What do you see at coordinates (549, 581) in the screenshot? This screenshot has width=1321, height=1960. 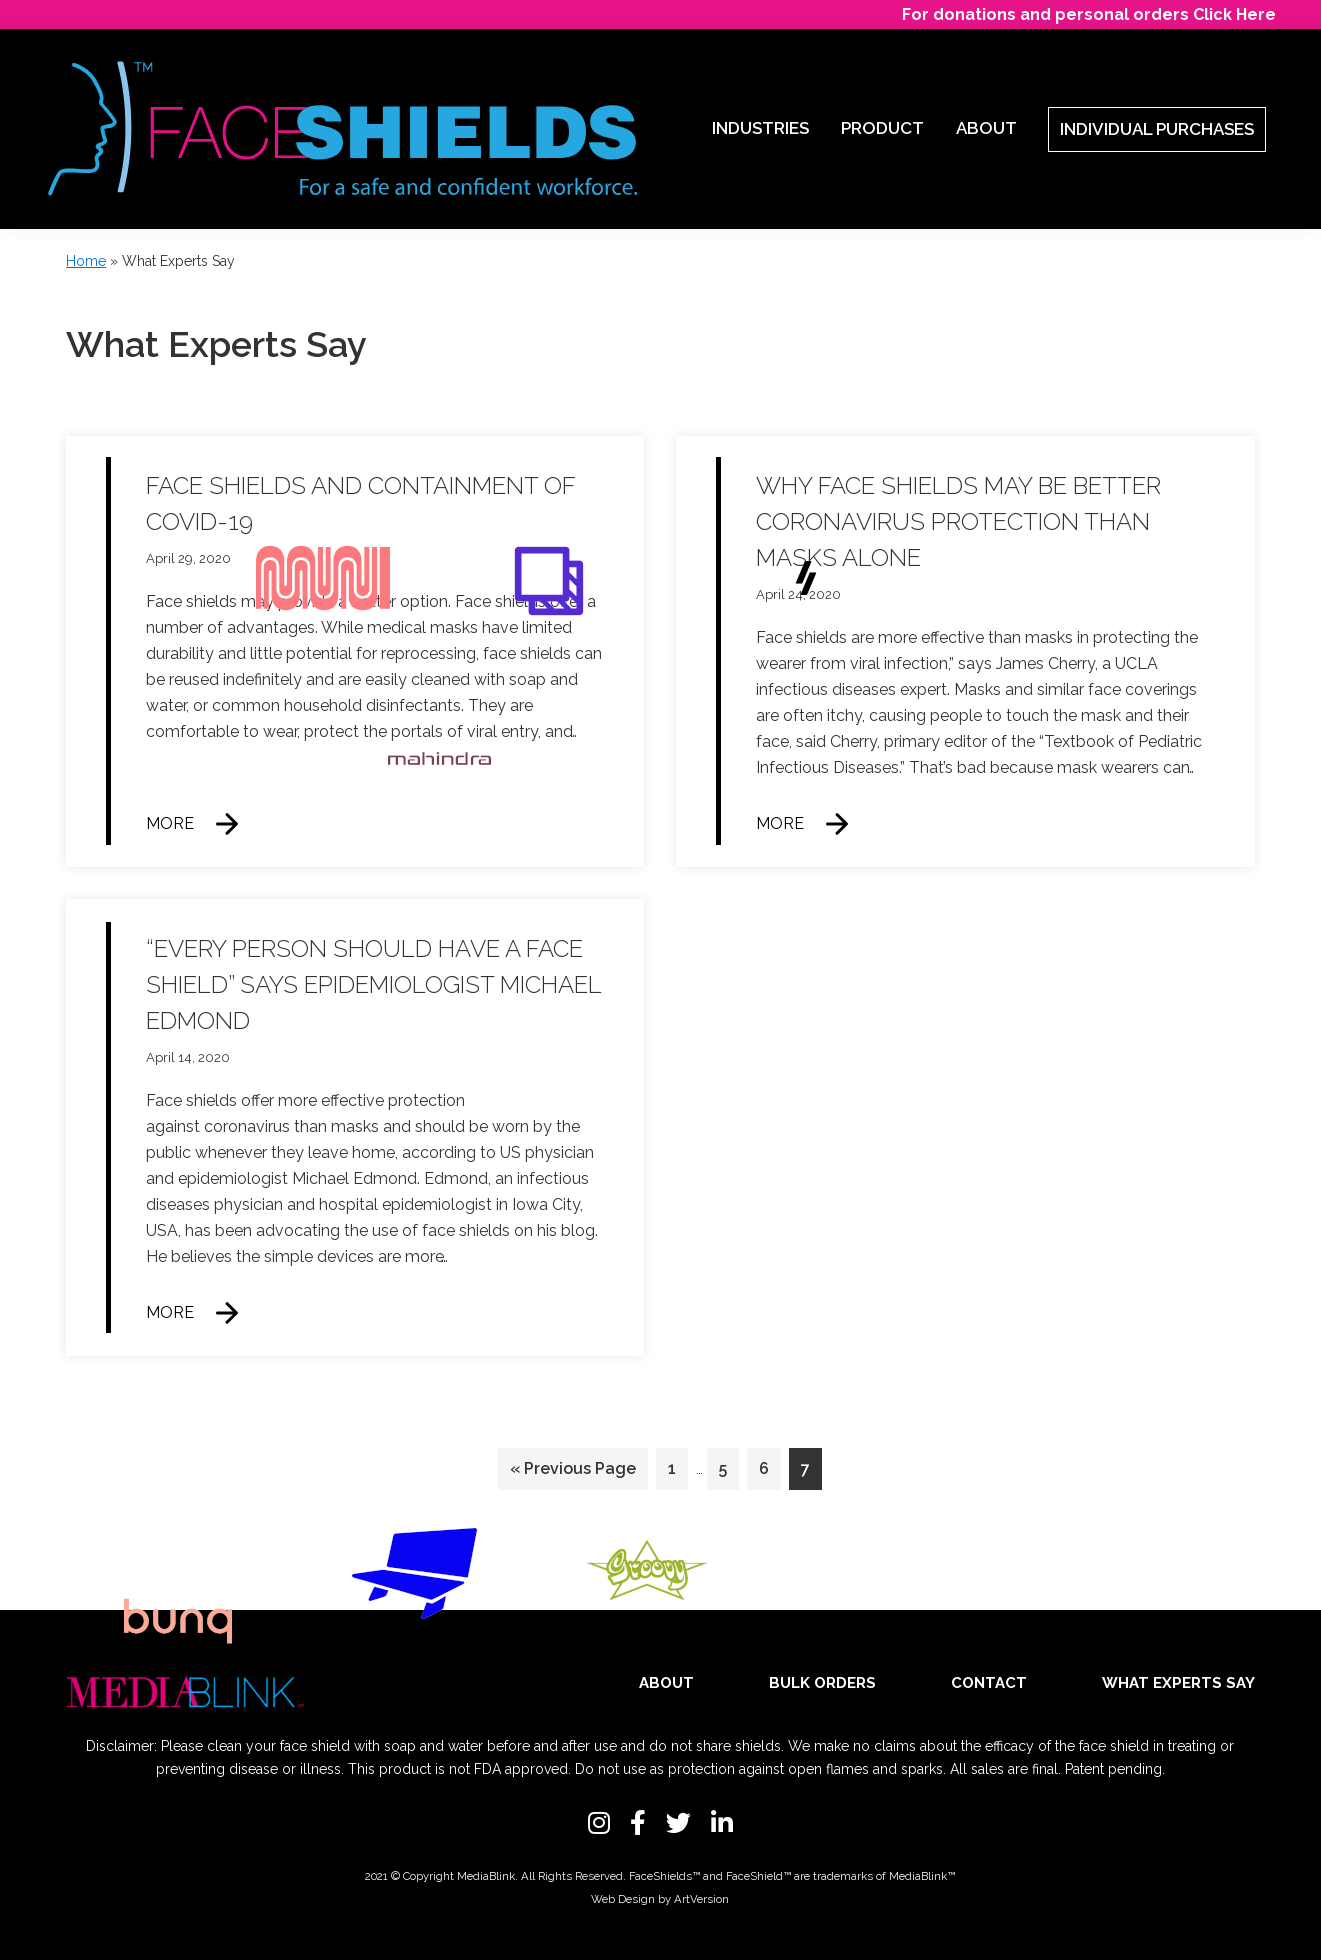 I see `apply shadow effect to selected element` at bounding box center [549, 581].